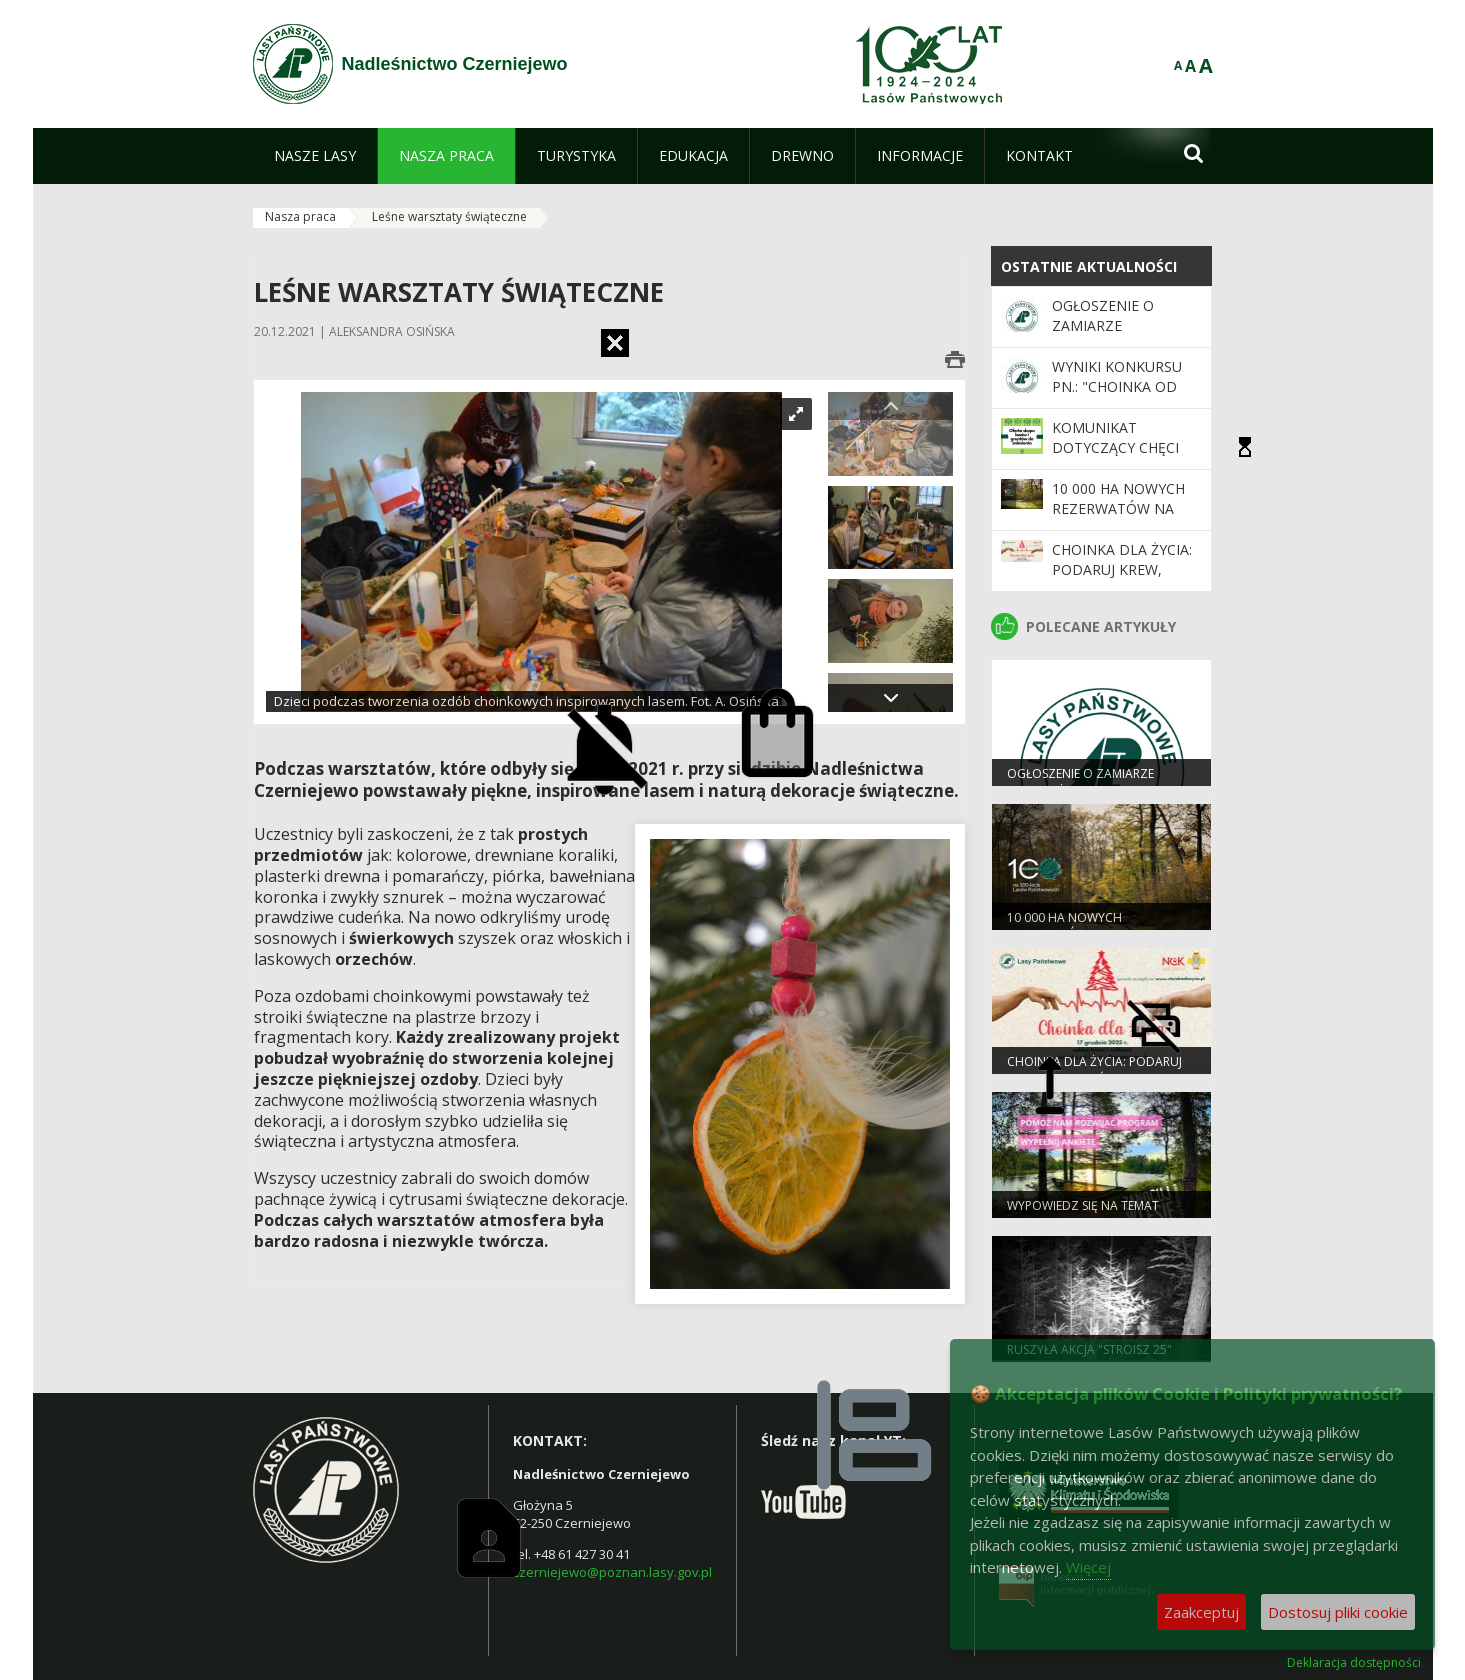  I want to click on align text to the left, so click(872, 1435).